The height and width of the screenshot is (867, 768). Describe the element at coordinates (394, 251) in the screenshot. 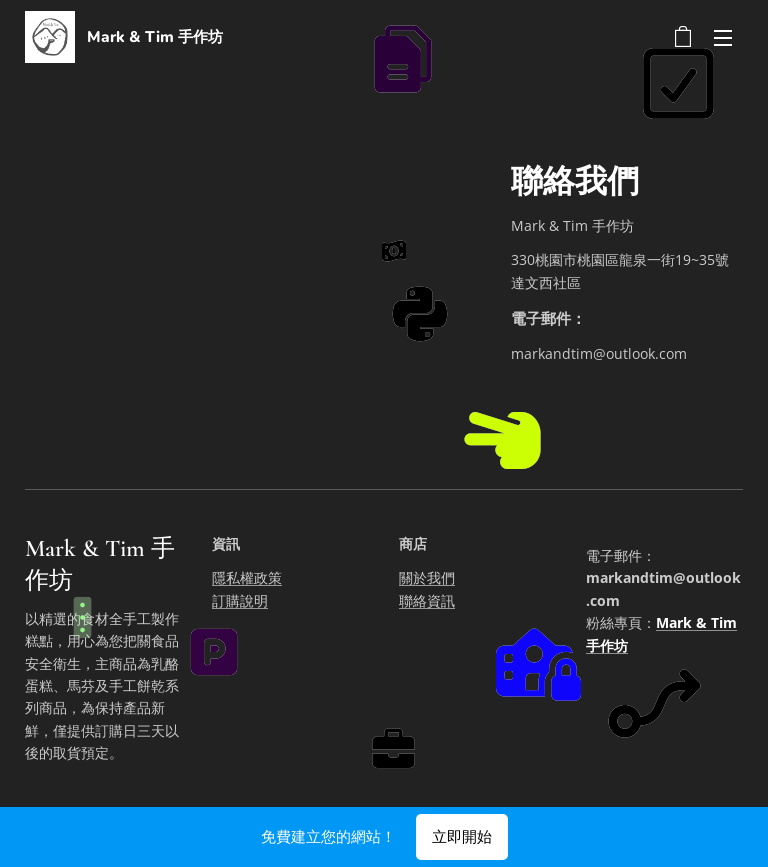

I see `view payment or transaction details` at that location.